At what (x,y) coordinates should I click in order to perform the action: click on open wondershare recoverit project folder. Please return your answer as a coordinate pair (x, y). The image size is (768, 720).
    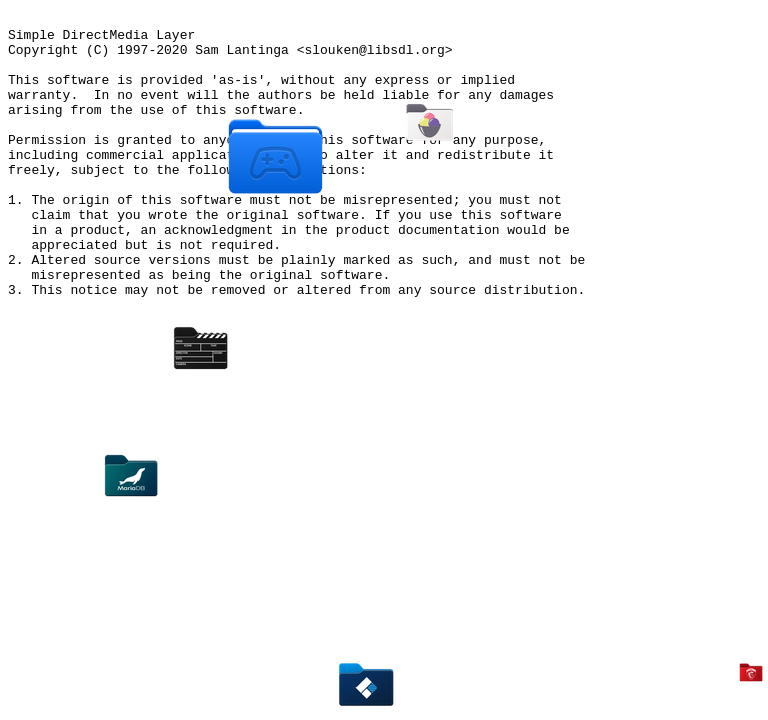
    Looking at the image, I should click on (366, 686).